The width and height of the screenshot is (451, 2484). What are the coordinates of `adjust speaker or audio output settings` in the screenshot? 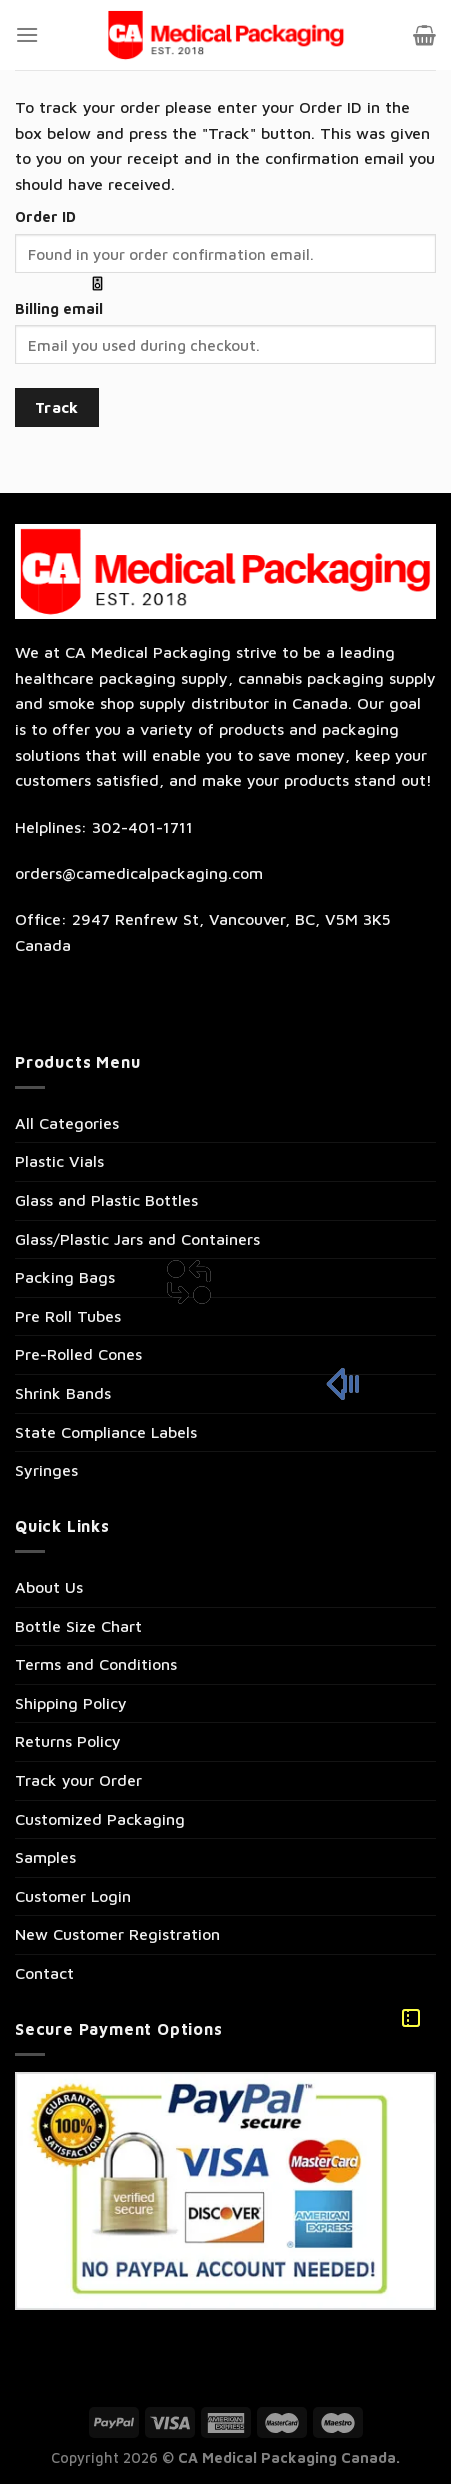 It's located at (97, 283).